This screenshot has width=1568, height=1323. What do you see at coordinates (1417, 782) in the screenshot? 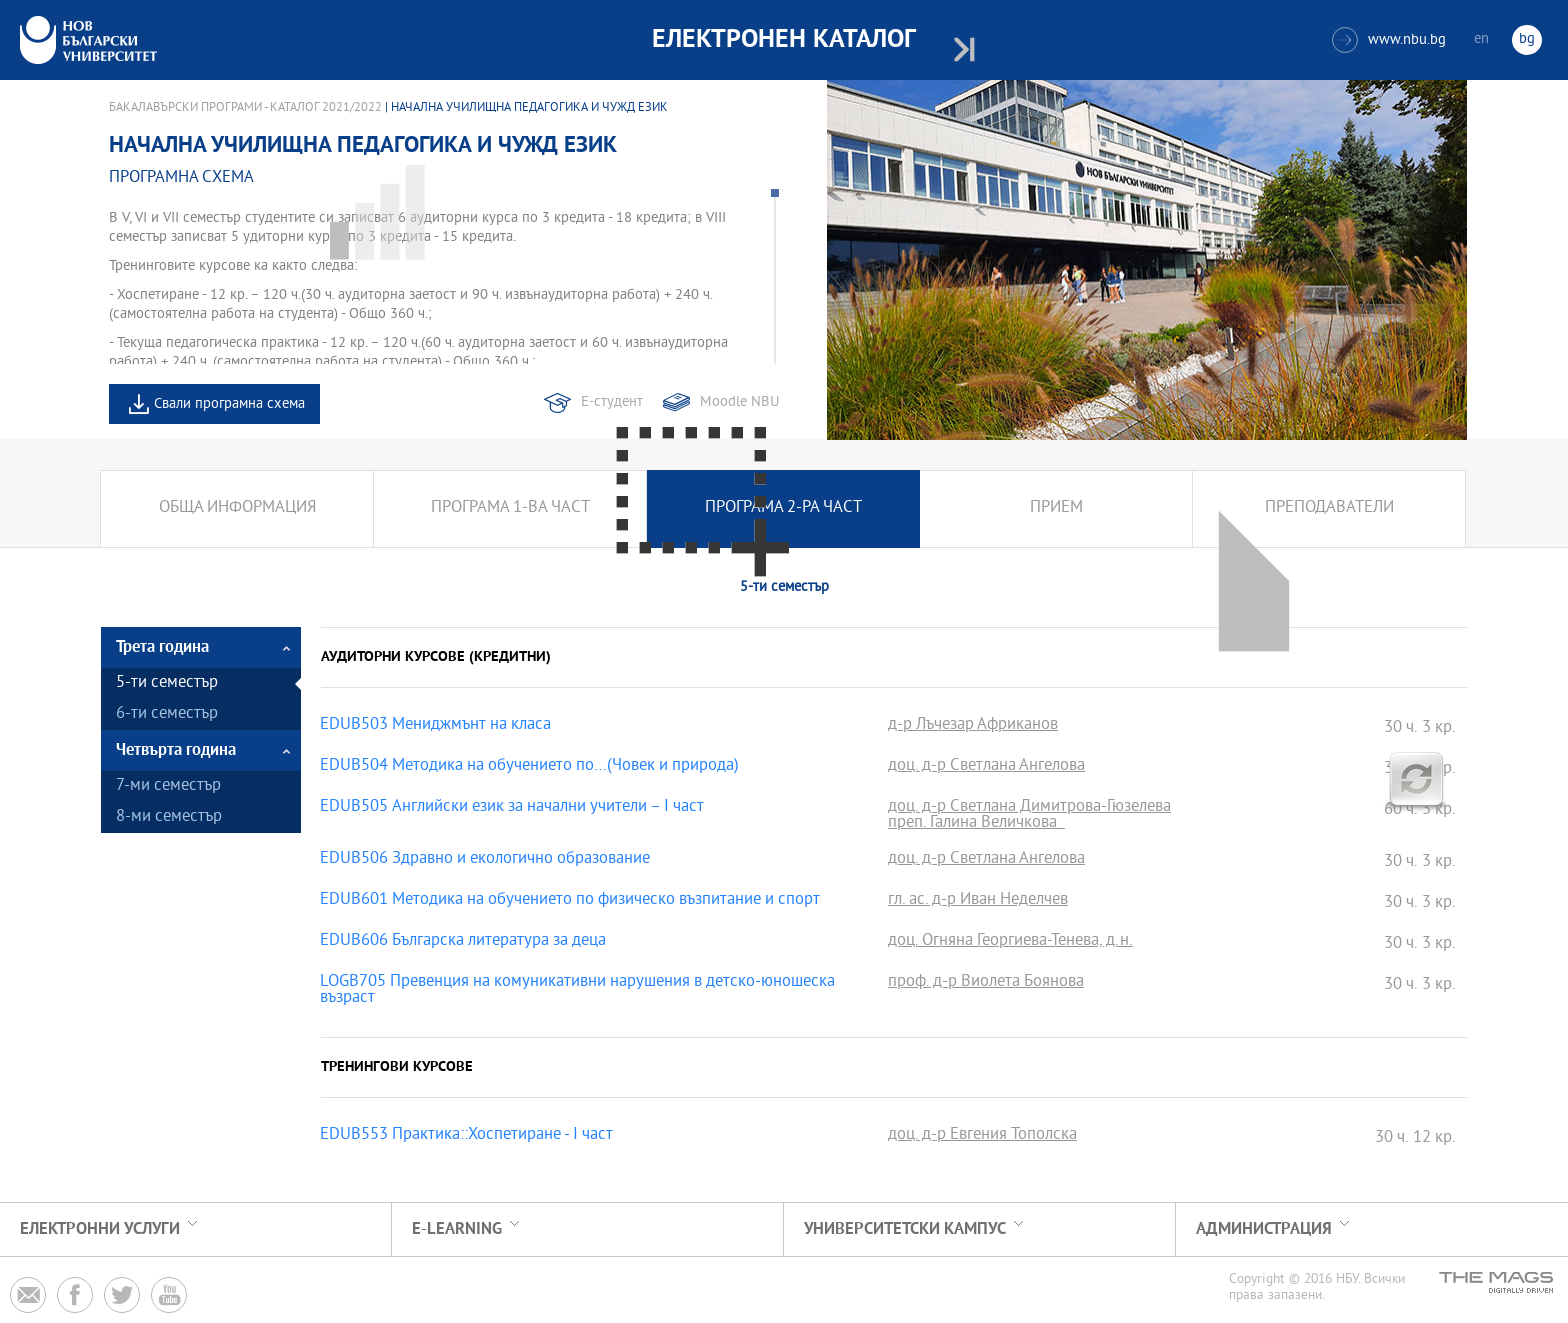
I see `indicates content is currently syncing` at bounding box center [1417, 782].